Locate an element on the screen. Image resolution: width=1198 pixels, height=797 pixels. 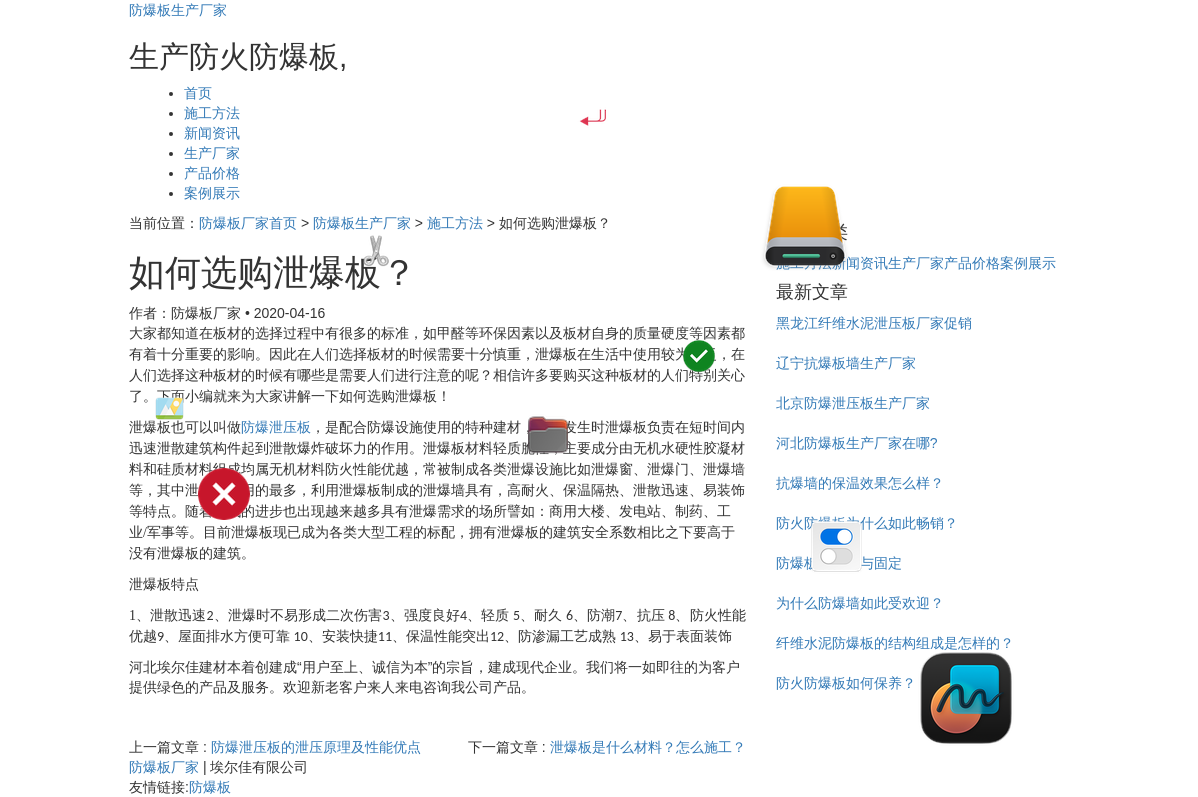
open freeform app for brainstorming and sketching is located at coordinates (966, 698).